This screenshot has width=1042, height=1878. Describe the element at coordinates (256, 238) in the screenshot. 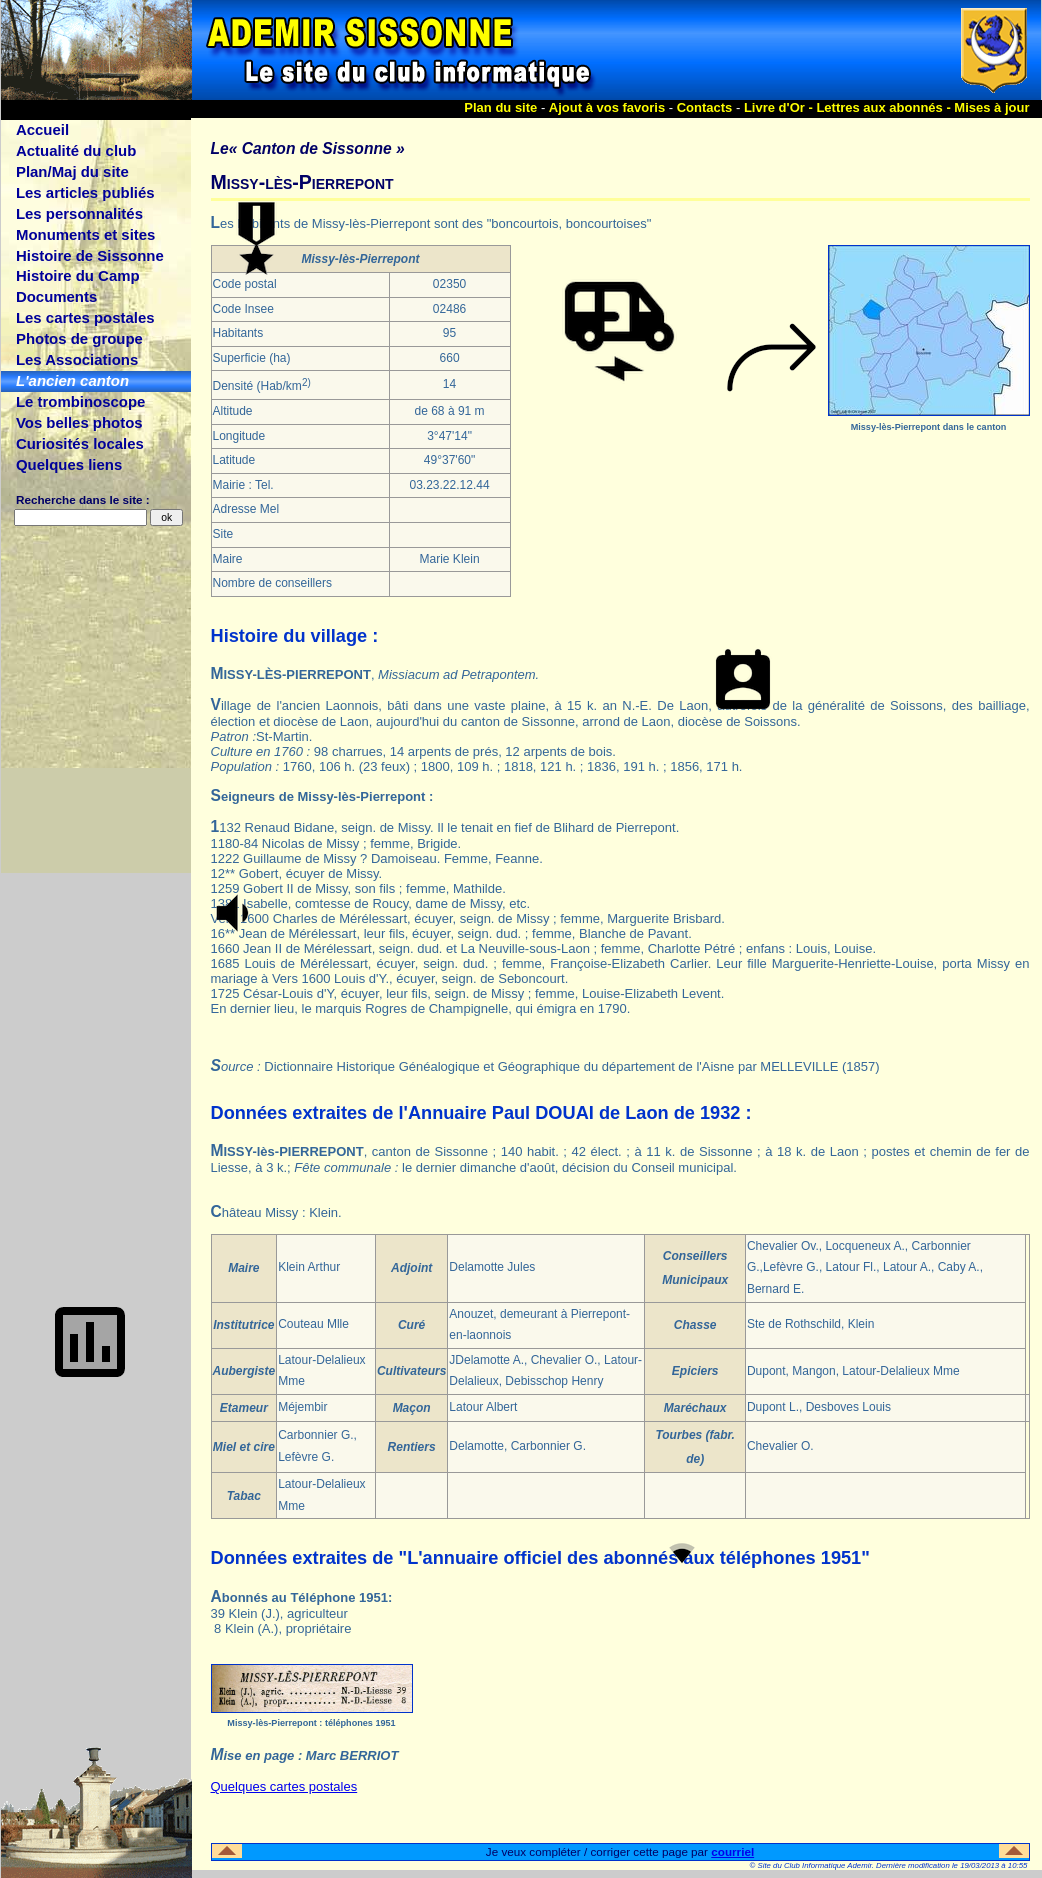

I see `view achievements or awards` at that location.